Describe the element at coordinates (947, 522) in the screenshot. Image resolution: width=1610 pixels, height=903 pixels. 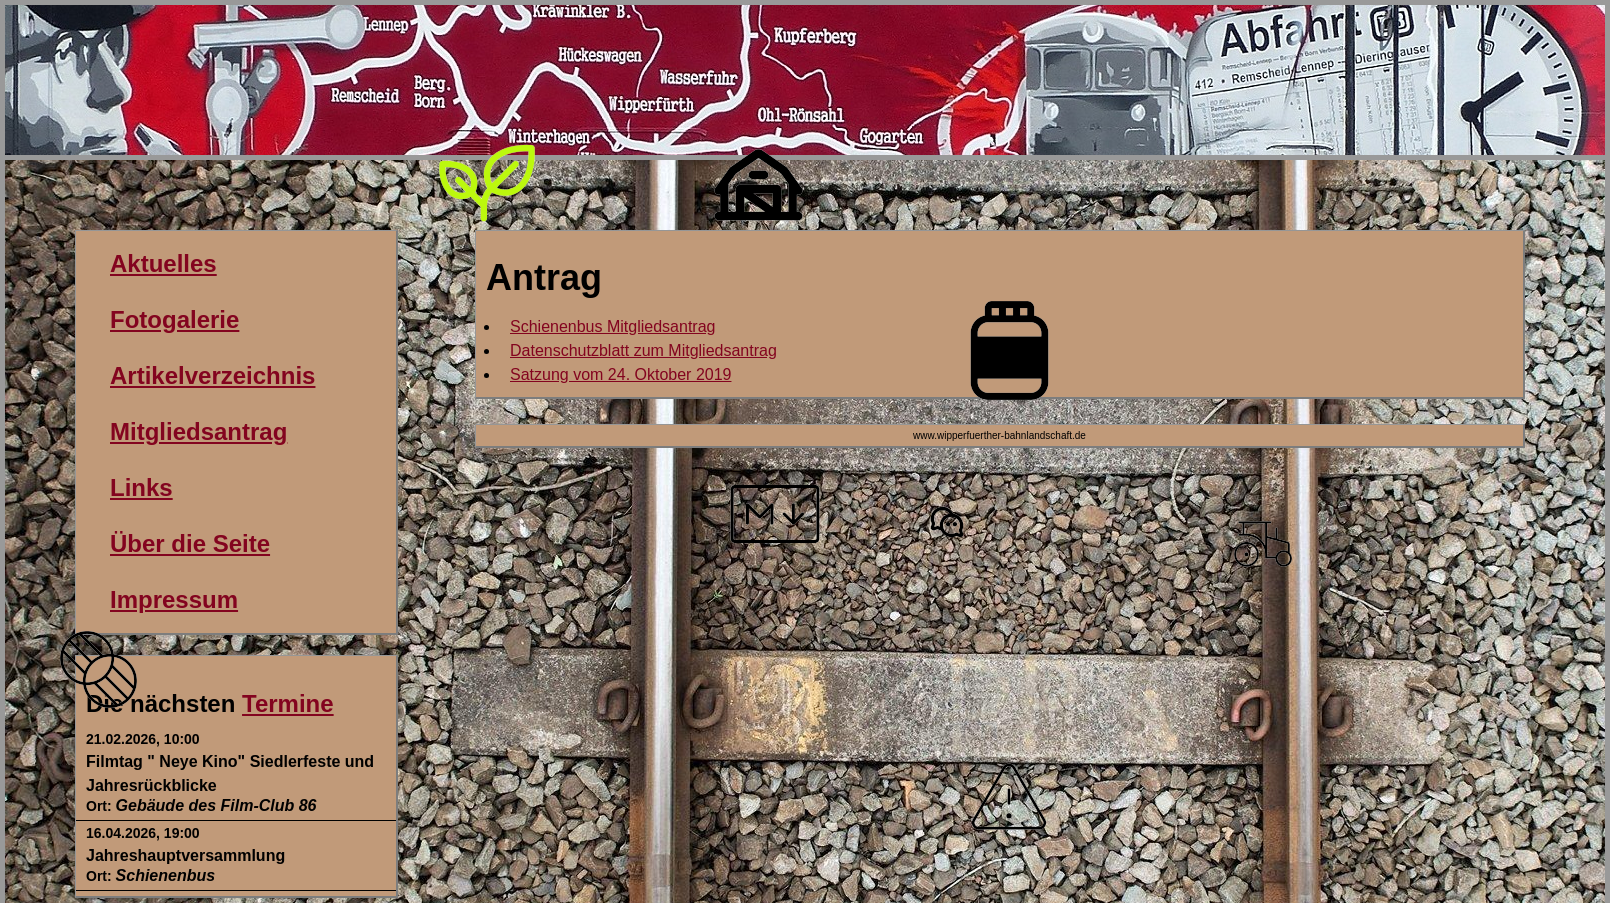
I see `open wechat messaging app` at that location.